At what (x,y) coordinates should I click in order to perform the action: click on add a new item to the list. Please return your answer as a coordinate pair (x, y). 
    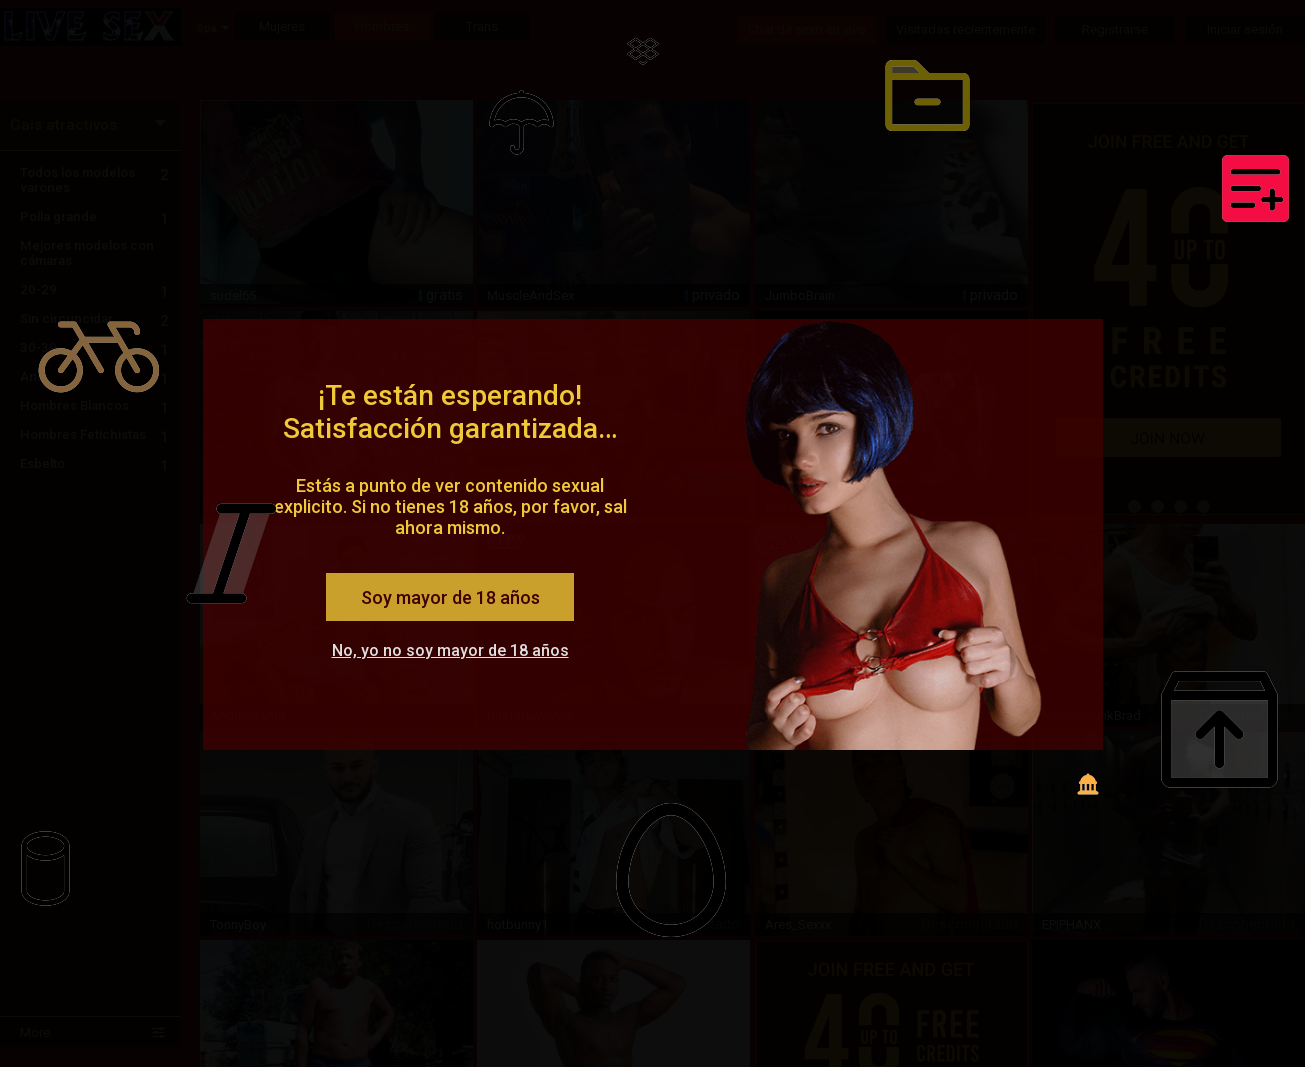
    Looking at the image, I should click on (1255, 188).